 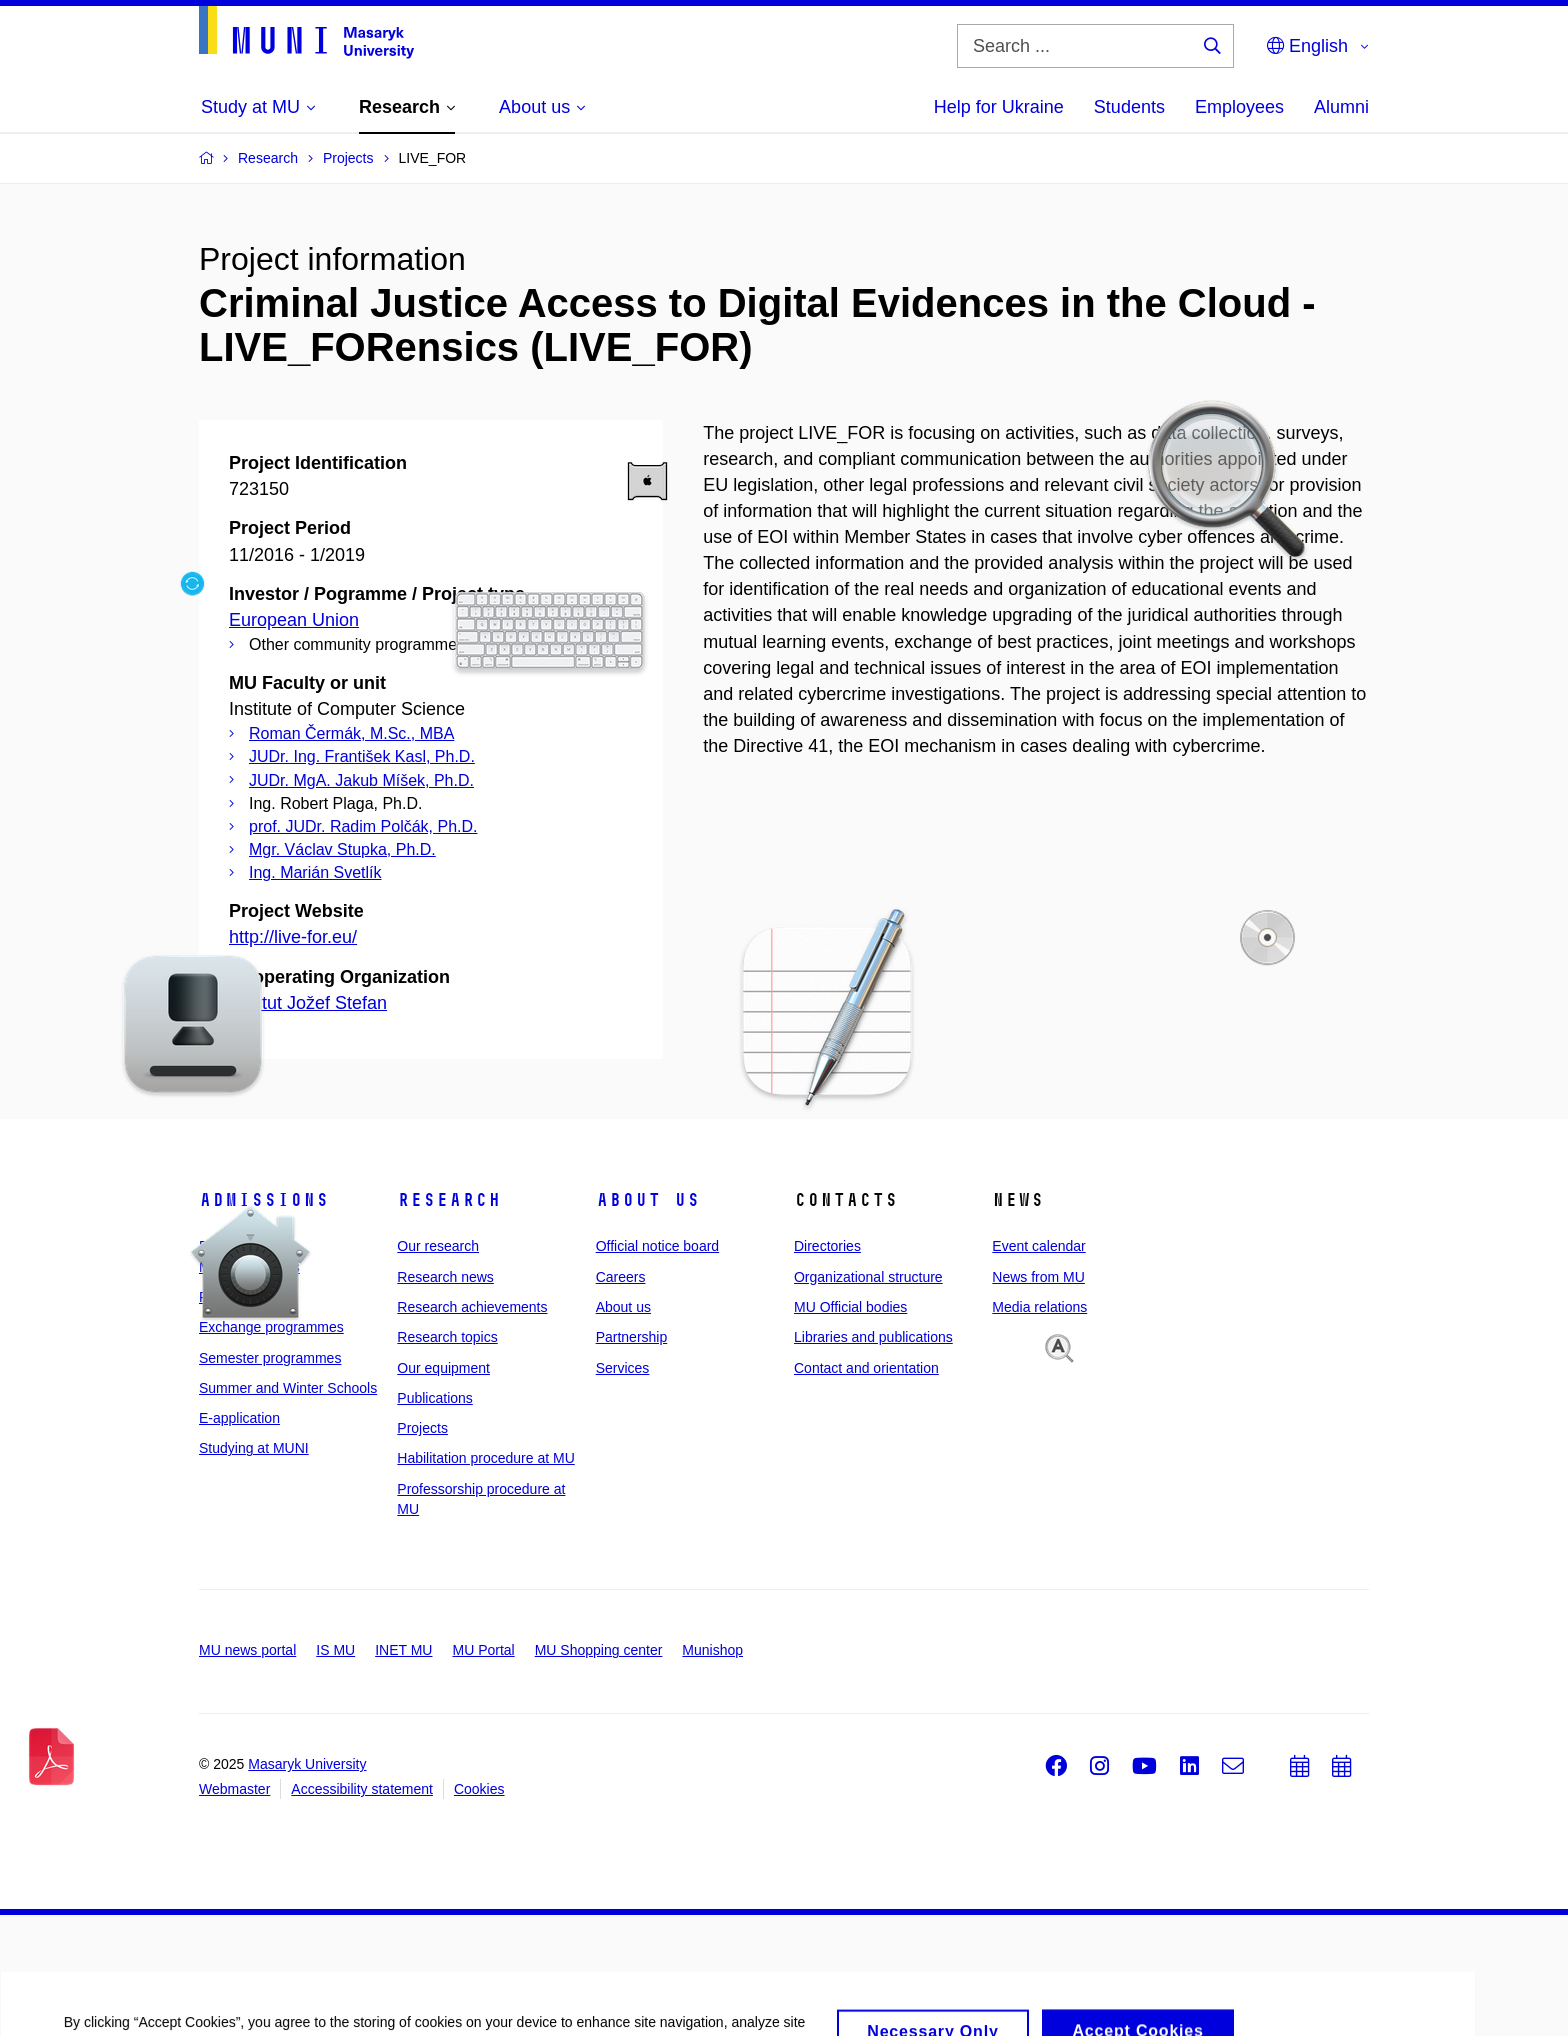 What do you see at coordinates (1267, 937) in the screenshot?
I see `access DVD-ROM drive` at bounding box center [1267, 937].